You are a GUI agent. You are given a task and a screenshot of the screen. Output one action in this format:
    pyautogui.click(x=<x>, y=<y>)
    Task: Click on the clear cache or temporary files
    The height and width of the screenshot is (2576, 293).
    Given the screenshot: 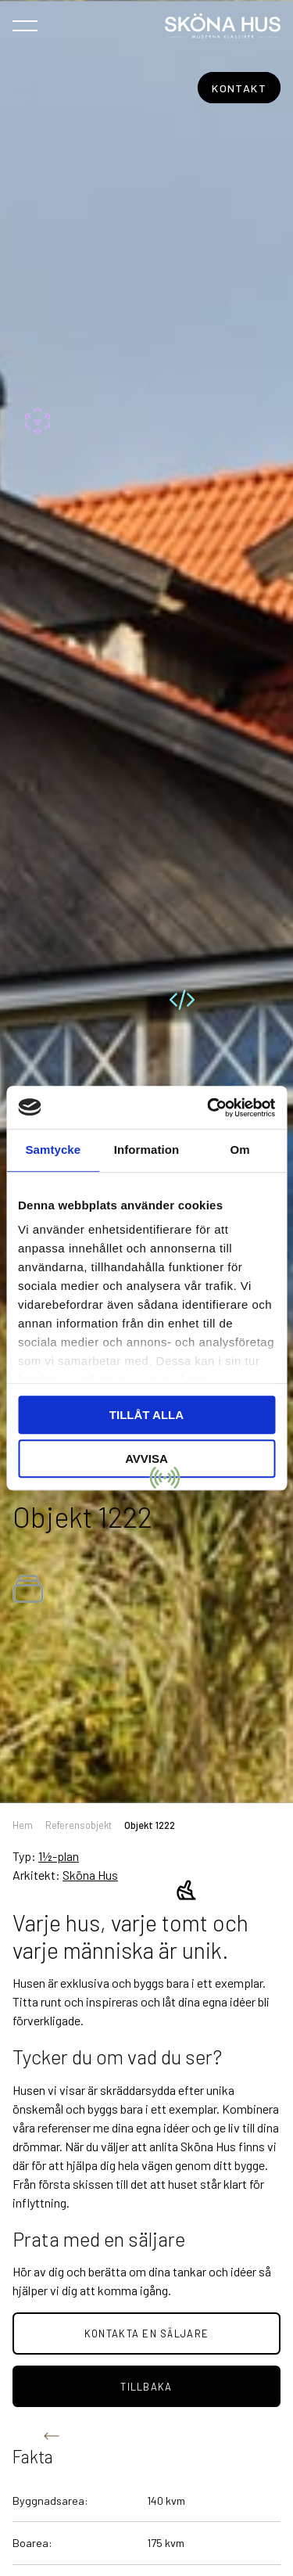 What is the action you would take?
    pyautogui.click(x=186, y=1891)
    